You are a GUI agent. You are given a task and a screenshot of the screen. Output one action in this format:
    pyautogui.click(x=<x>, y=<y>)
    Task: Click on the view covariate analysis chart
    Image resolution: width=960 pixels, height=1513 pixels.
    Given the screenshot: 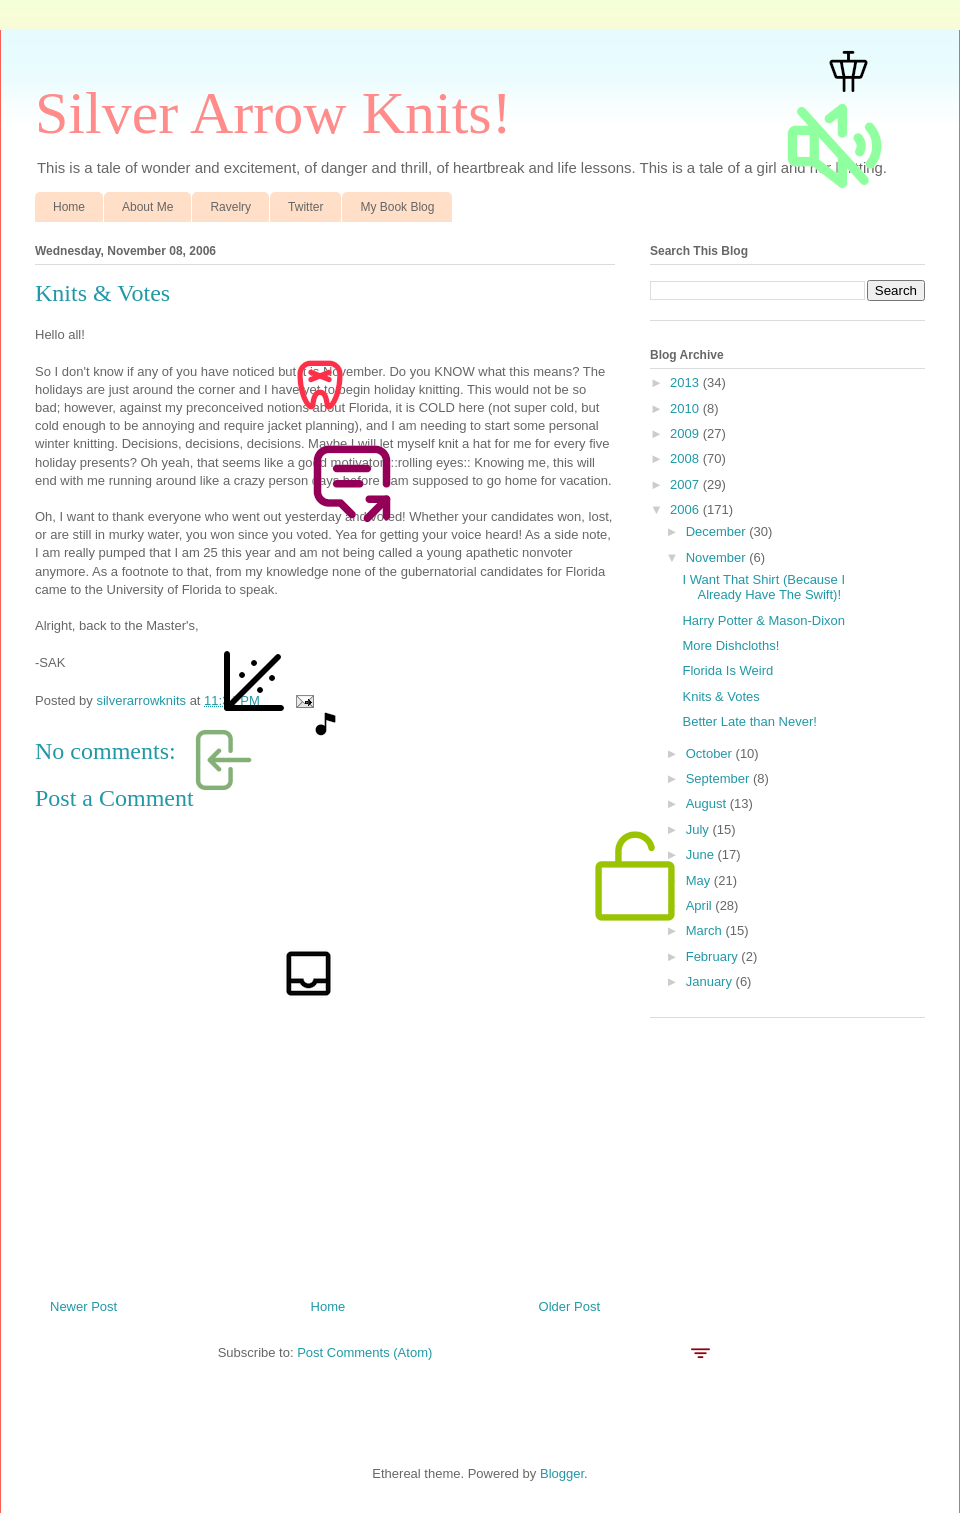 What is the action you would take?
    pyautogui.click(x=254, y=681)
    